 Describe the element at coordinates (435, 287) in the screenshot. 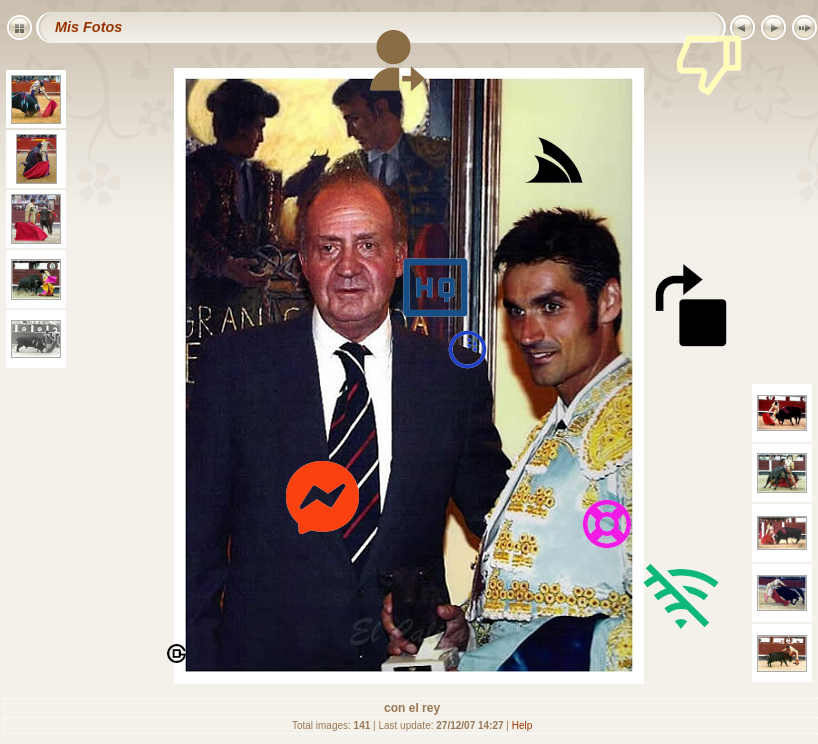

I see `indicates high quality media or streaming option` at that location.